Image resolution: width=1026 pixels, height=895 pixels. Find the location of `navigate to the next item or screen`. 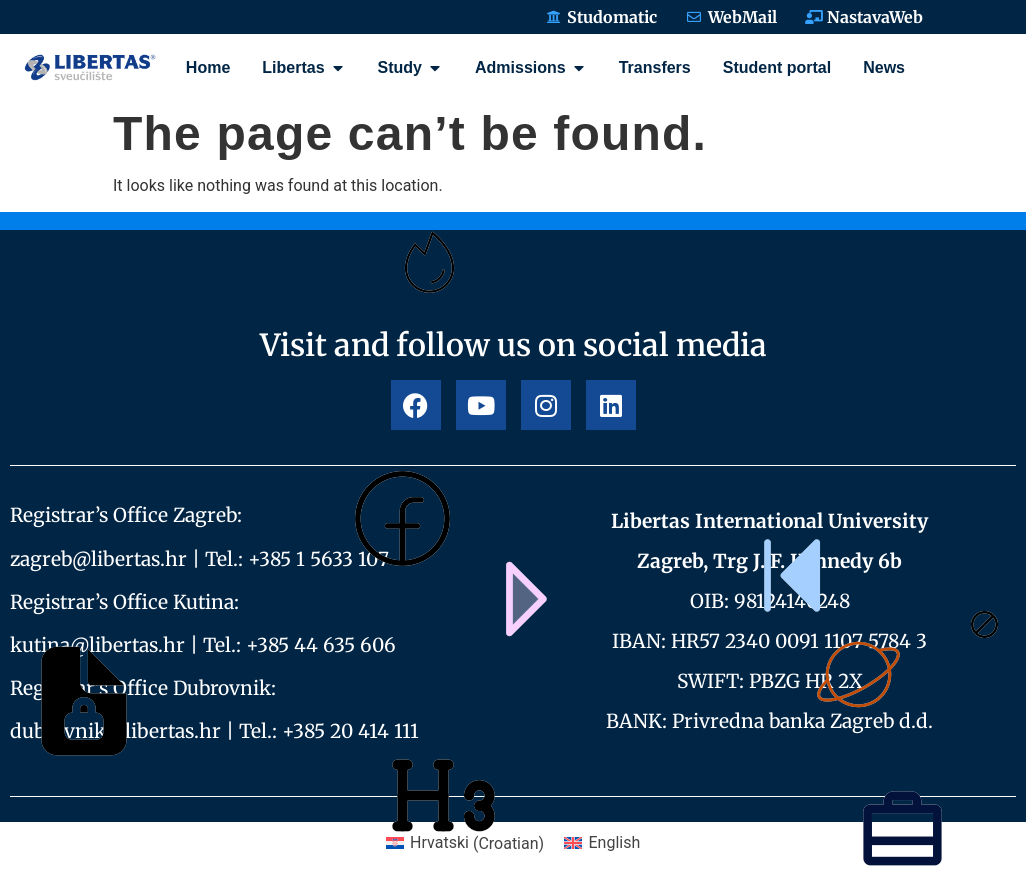

navigate to the next item or screen is located at coordinates (523, 599).